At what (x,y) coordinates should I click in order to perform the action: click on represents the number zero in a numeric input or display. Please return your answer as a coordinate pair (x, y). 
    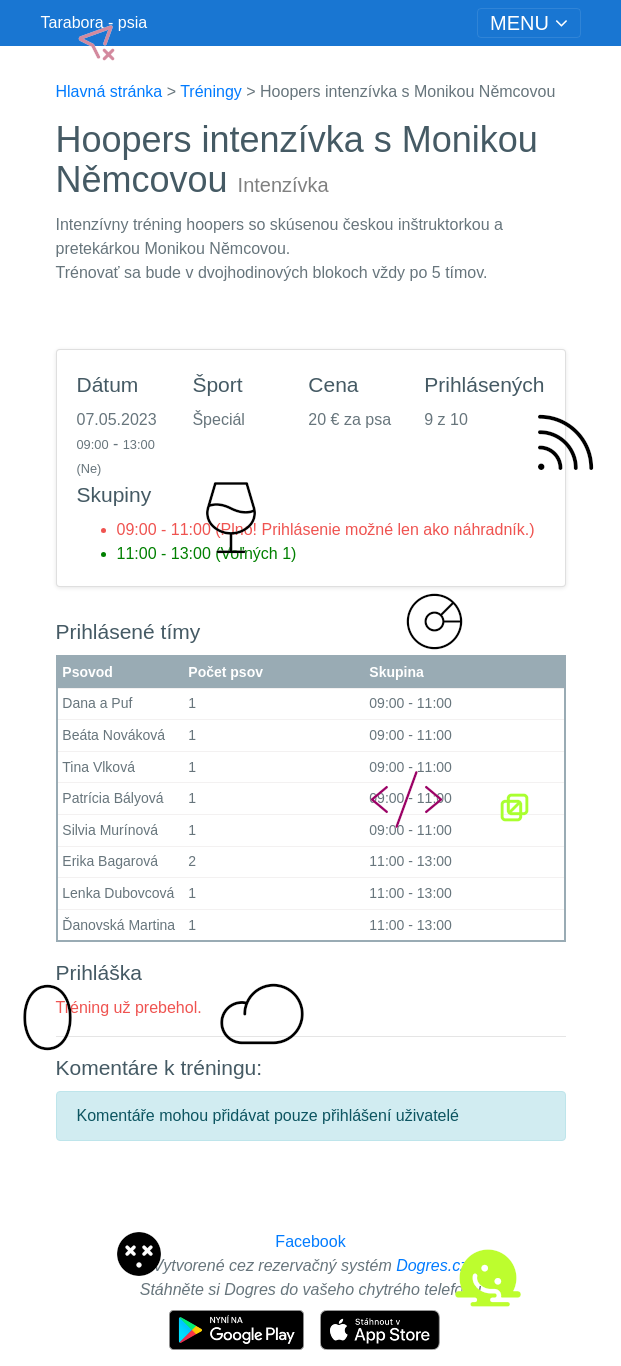
    Looking at the image, I should click on (47, 1017).